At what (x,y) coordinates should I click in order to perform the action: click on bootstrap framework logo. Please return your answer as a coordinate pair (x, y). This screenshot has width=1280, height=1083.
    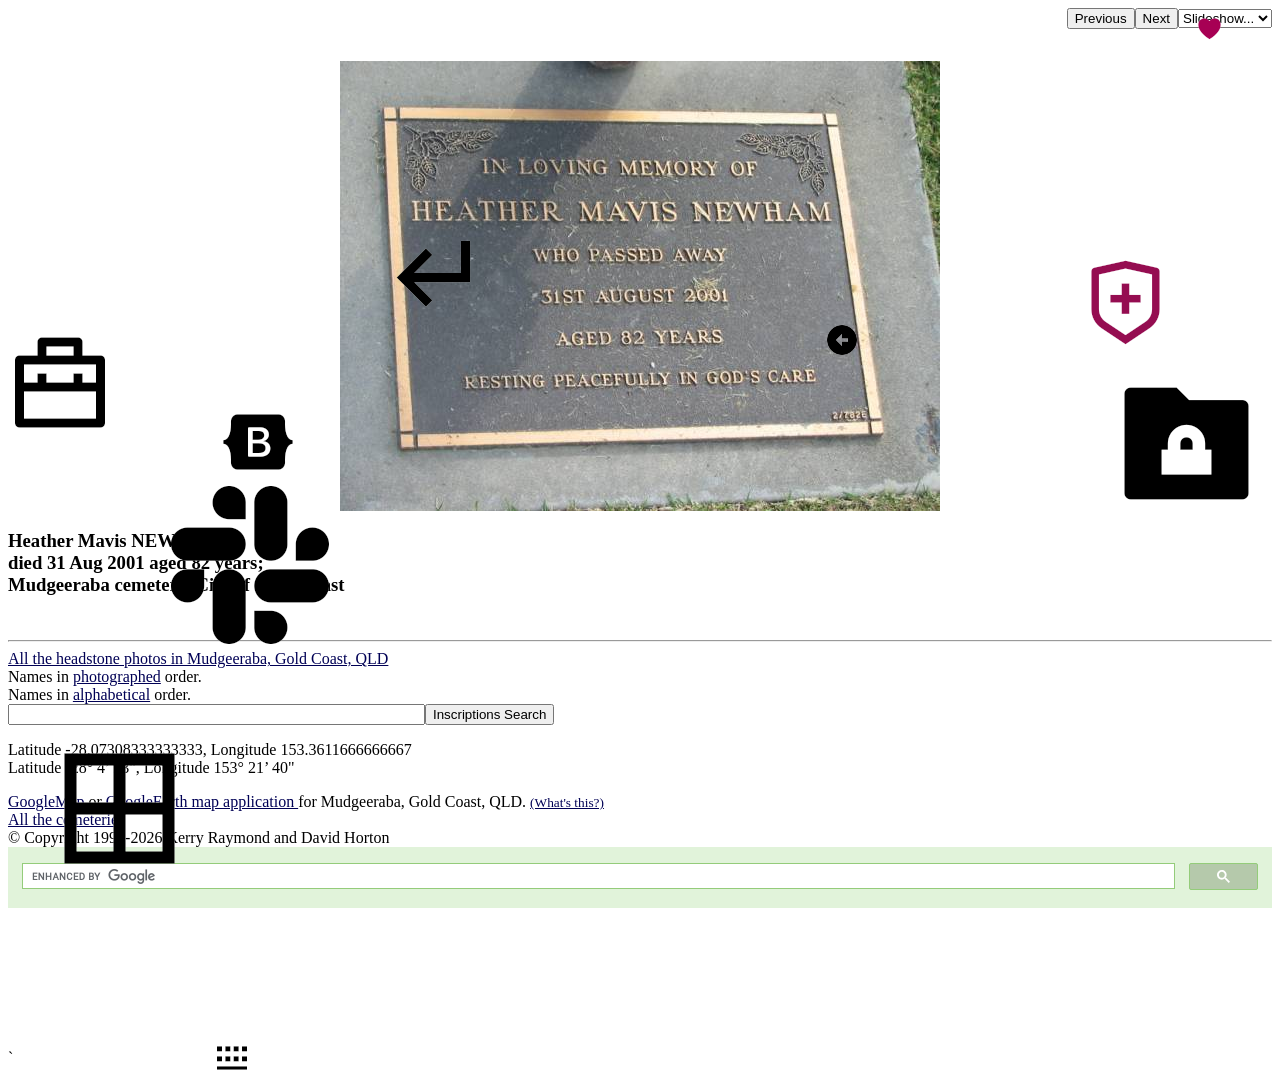
    Looking at the image, I should click on (258, 442).